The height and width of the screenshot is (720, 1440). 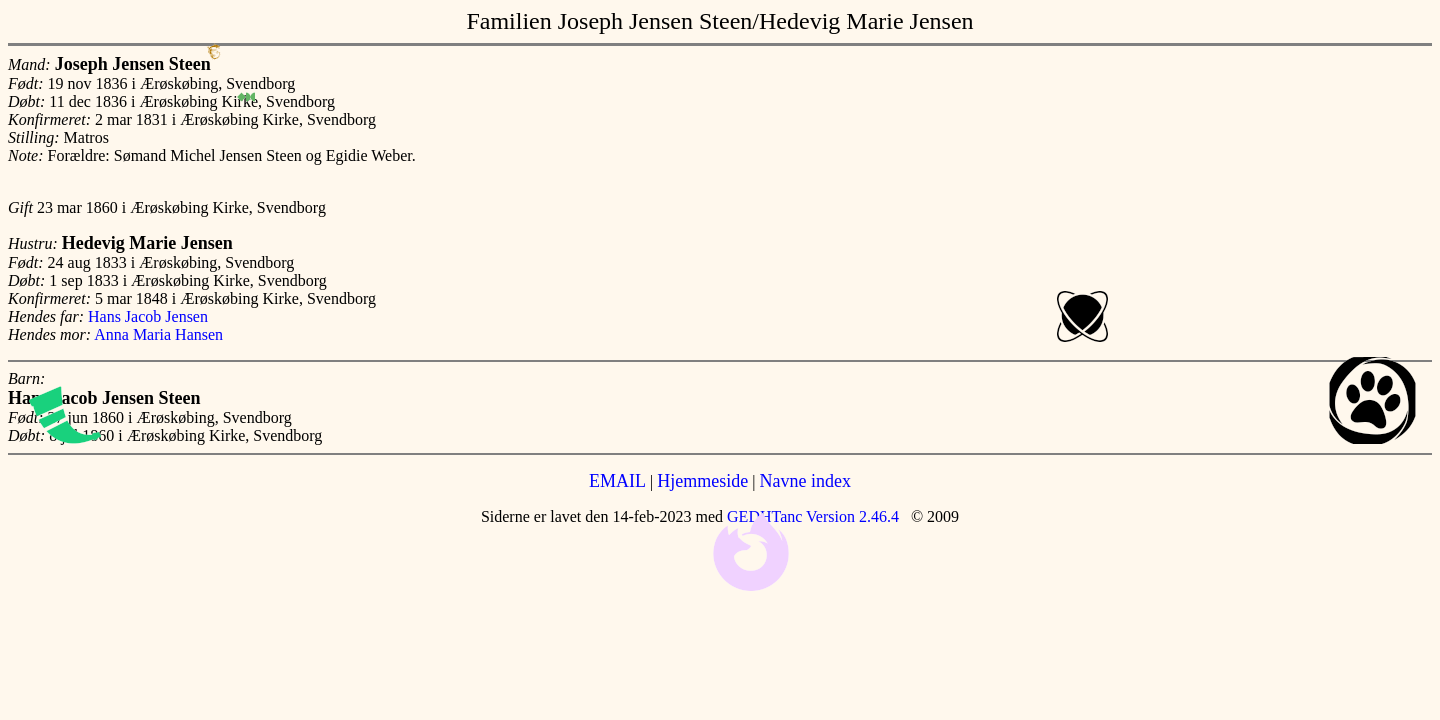 I want to click on visit Furry Network social platform, so click(x=1372, y=400).